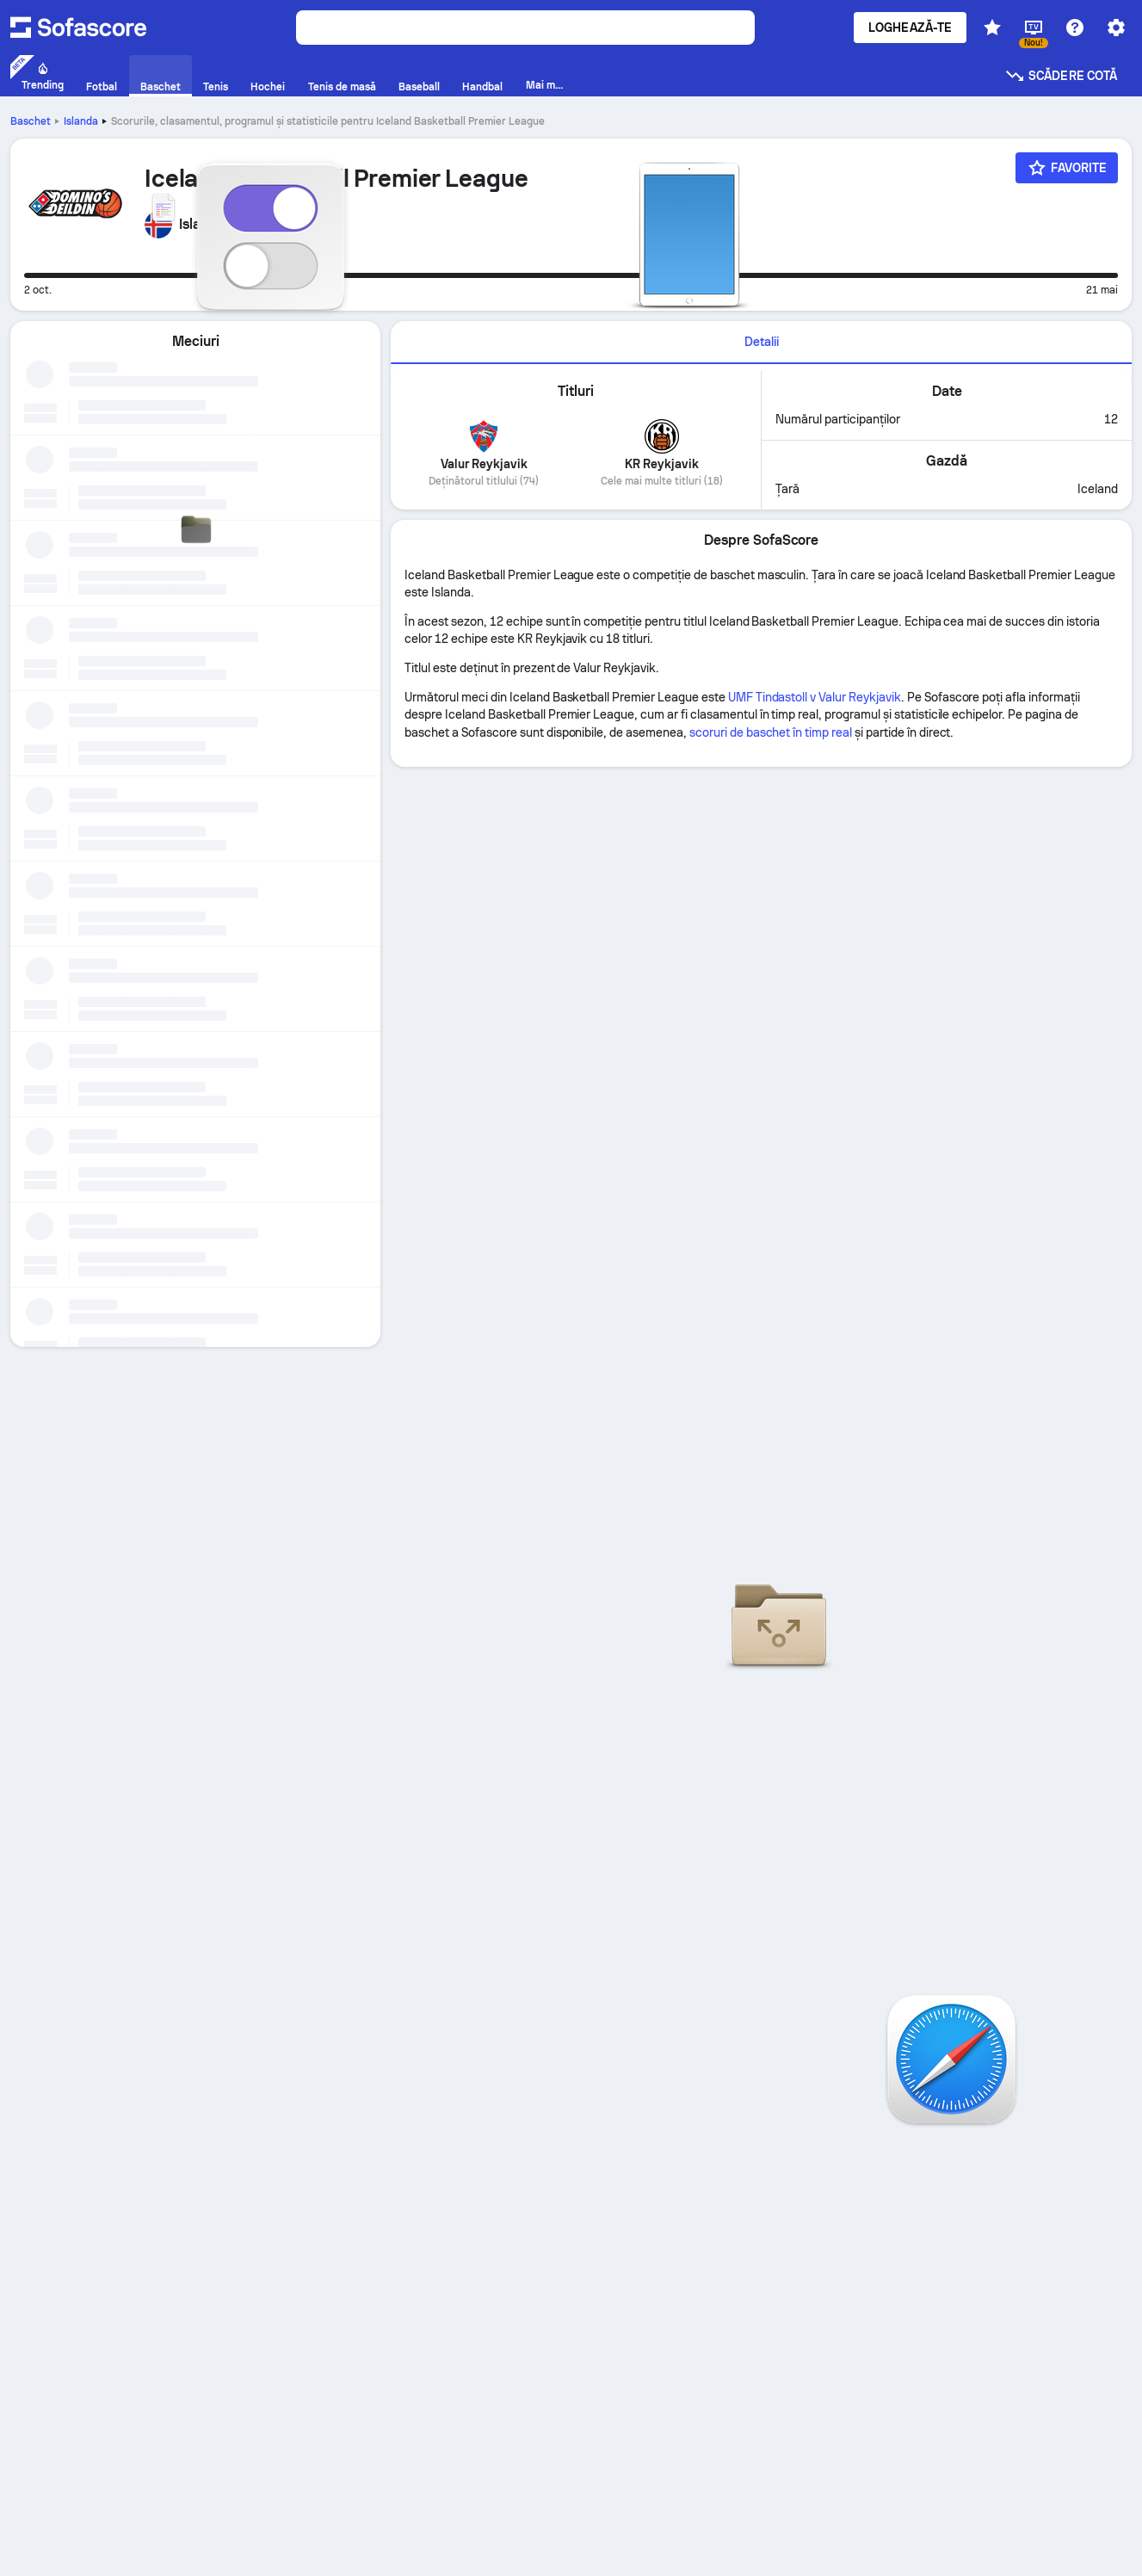 The height and width of the screenshot is (2576, 1142). Describe the element at coordinates (951, 2059) in the screenshot. I see `open Safari web browser` at that location.